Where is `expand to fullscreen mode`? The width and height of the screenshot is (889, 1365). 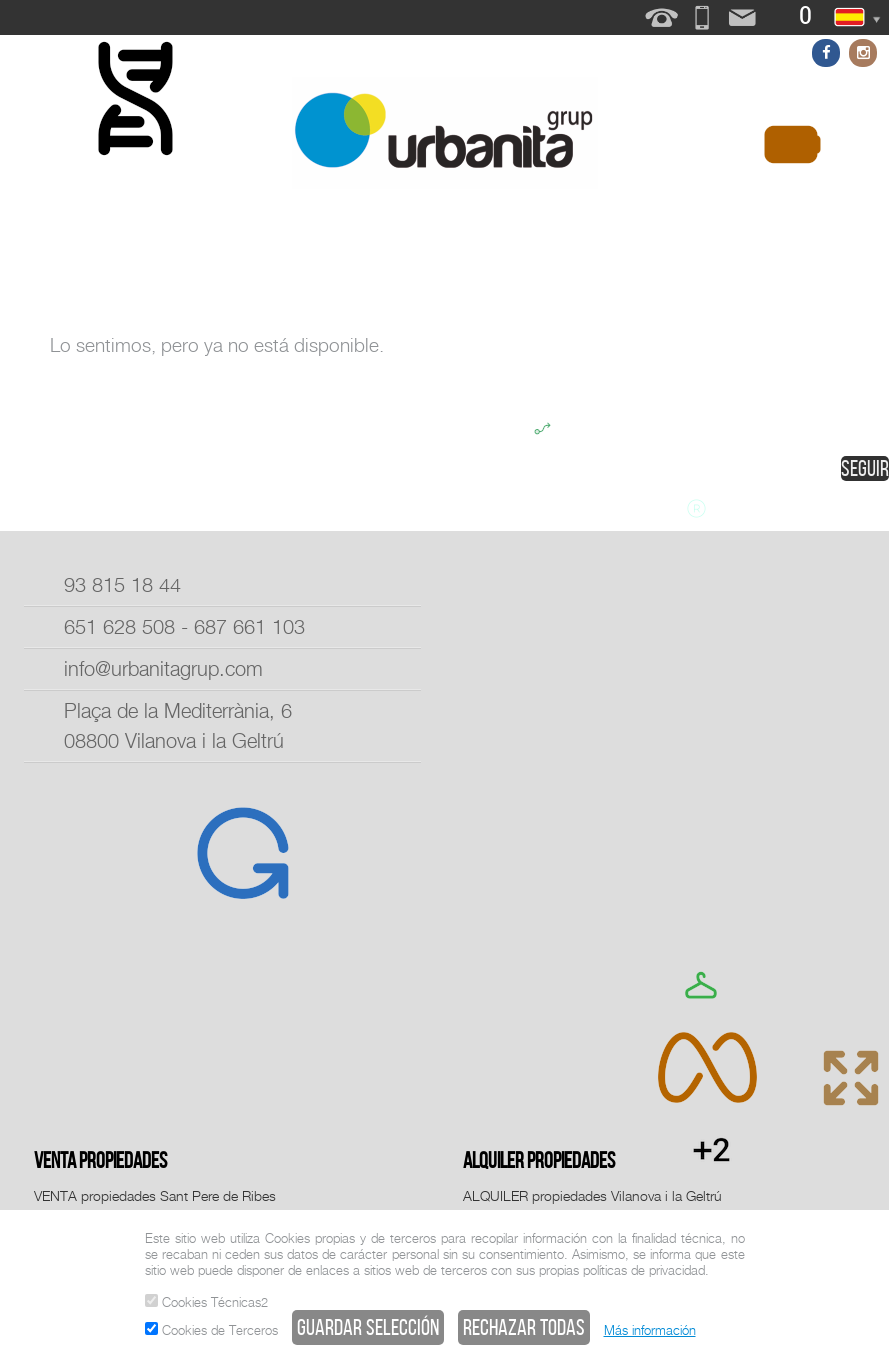 expand to fullscreen mode is located at coordinates (851, 1078).